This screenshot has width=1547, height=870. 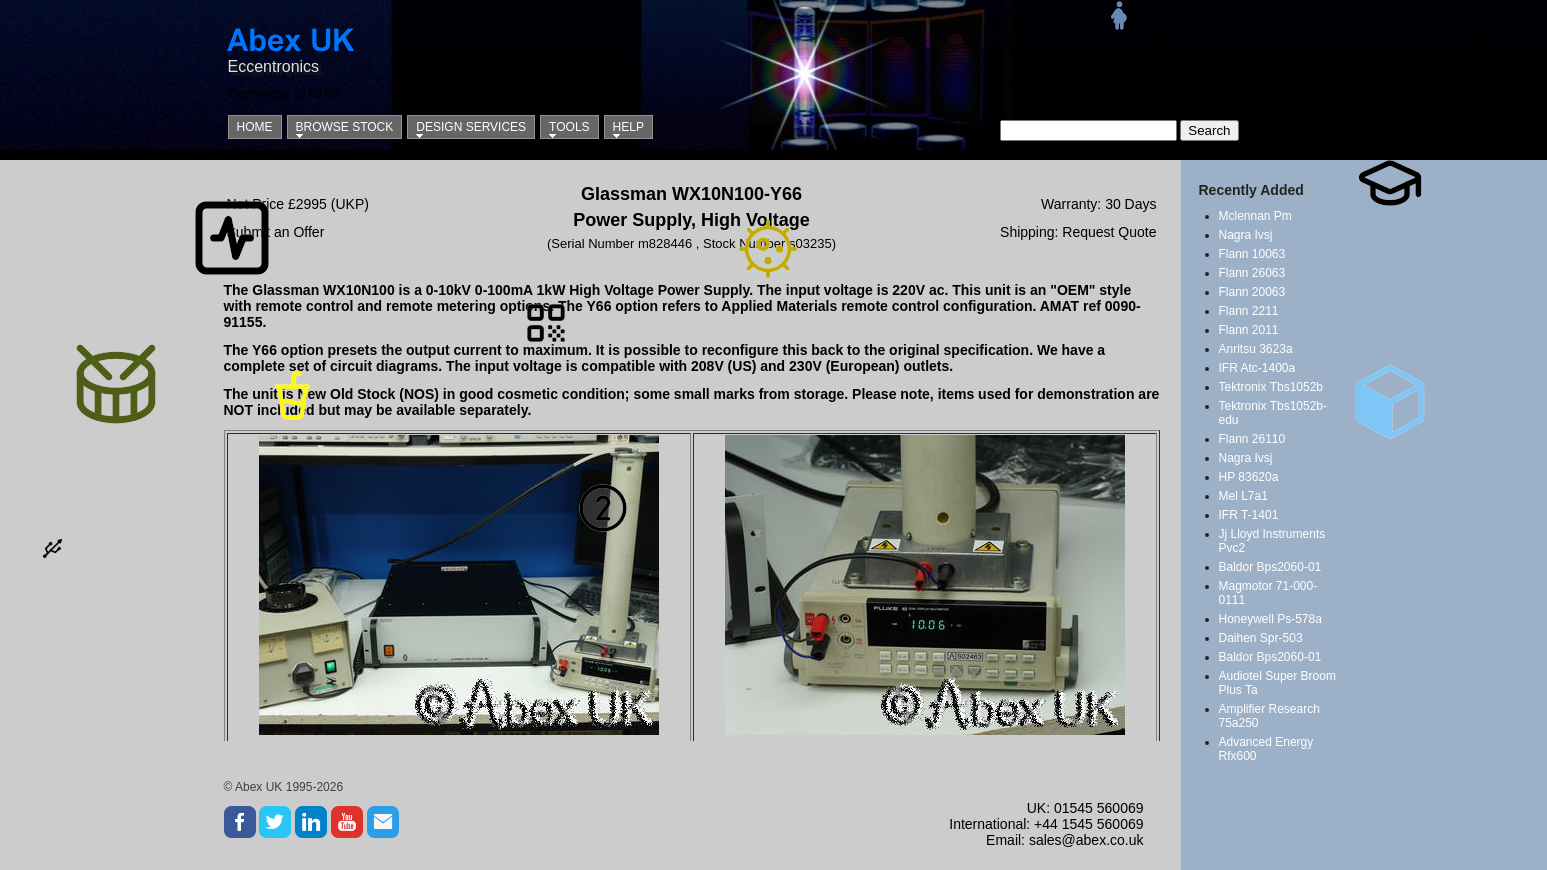 I want to click on connect a USB device, so click(x=52, y=548).